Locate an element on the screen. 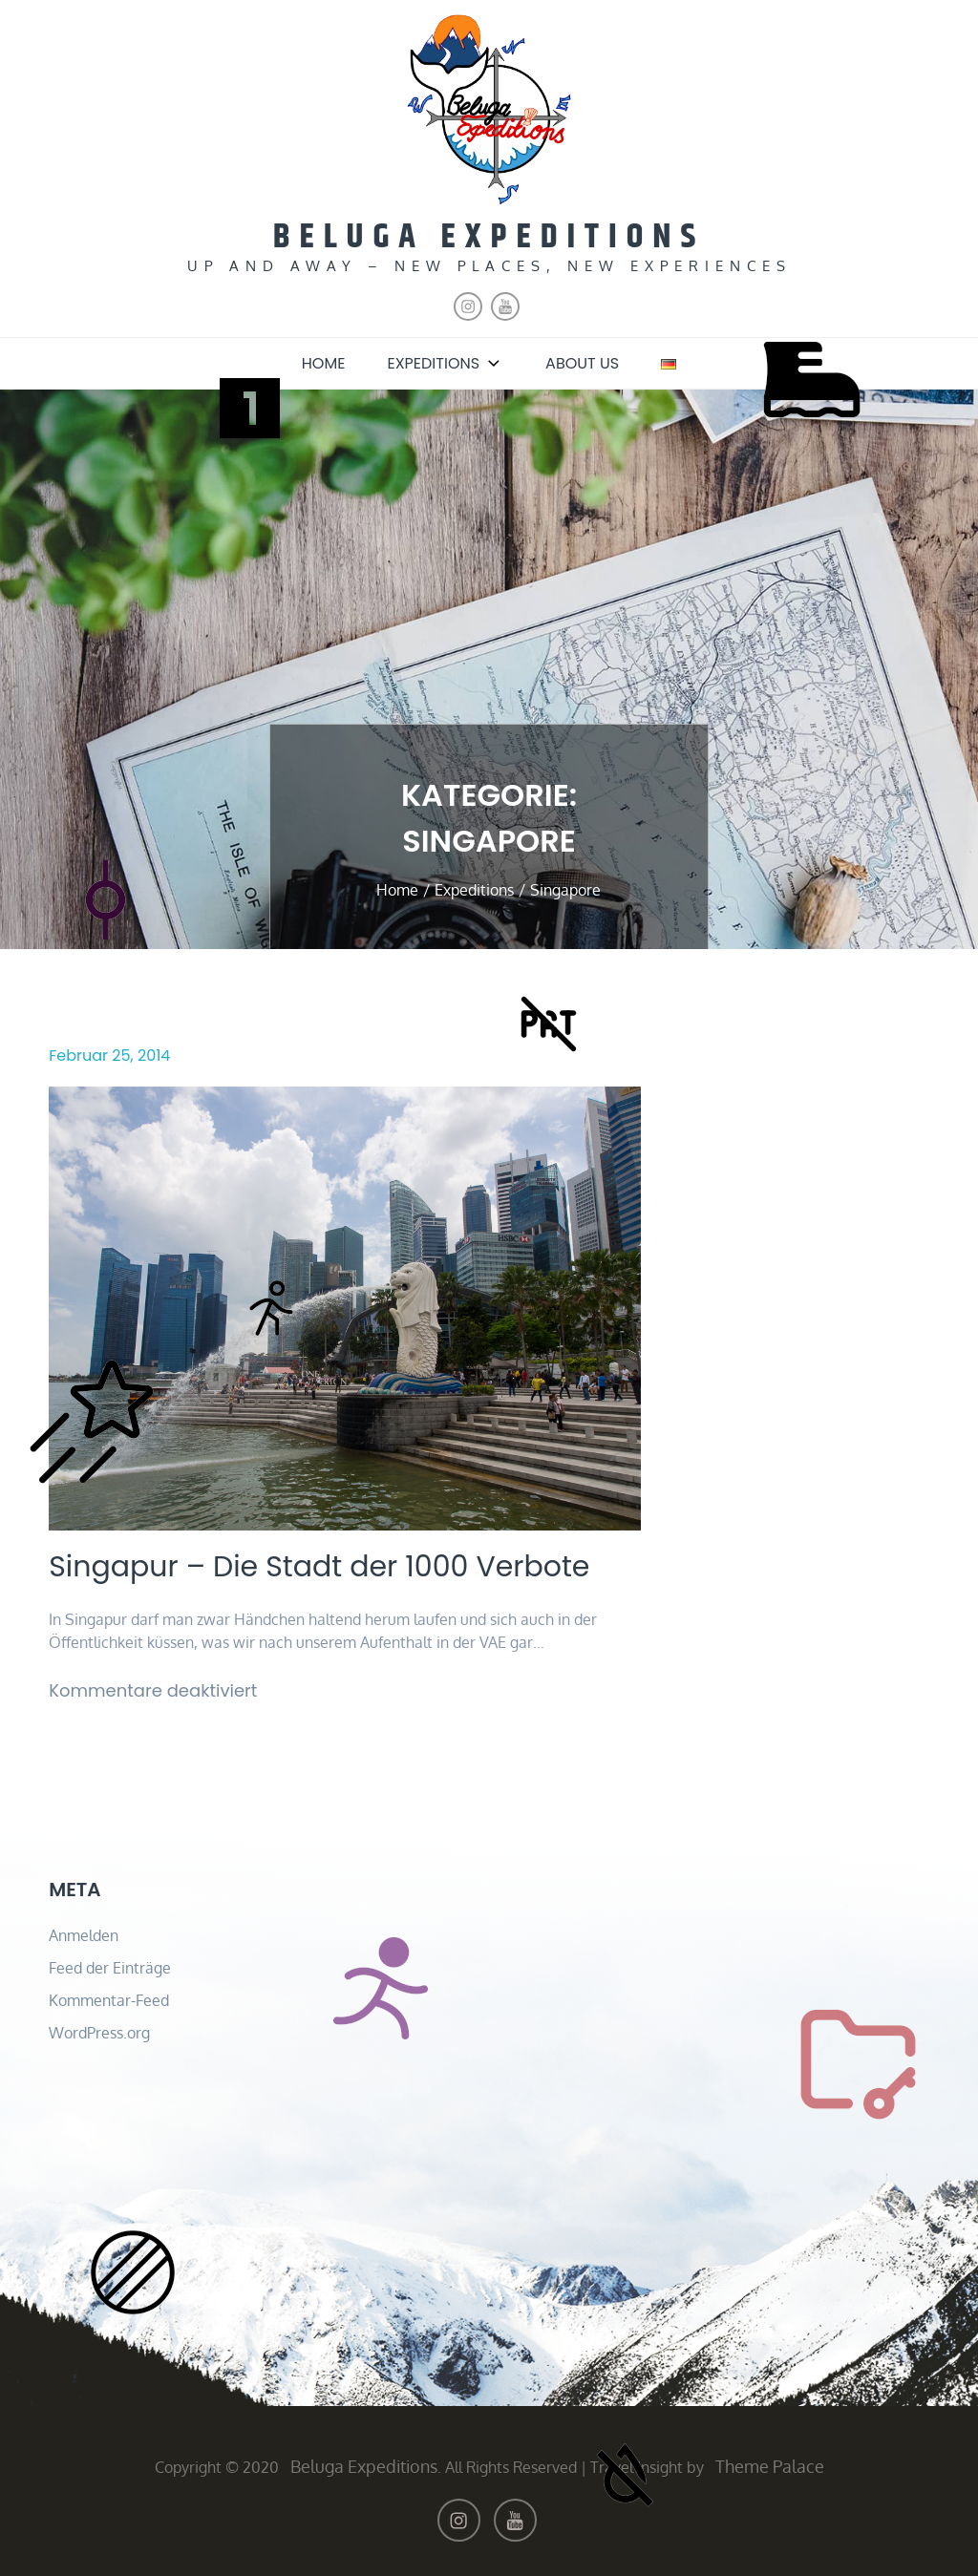 The height and width of the screenshot is (2576, 978). indicates walking directions or pedestrian mode is located at coordinates (271, 1308).